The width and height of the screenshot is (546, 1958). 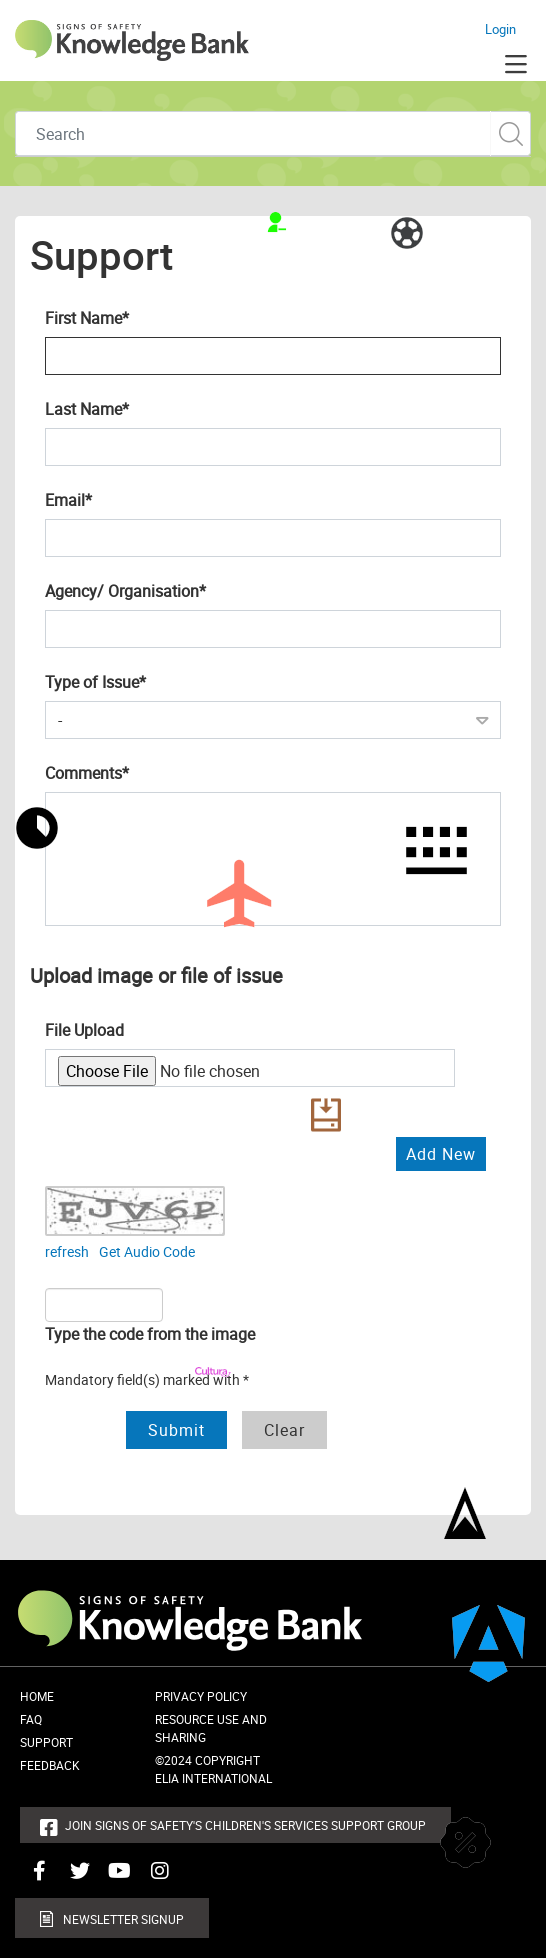 I want to click on indicates approximately 25% progress complete, so click(x=37, y=828).